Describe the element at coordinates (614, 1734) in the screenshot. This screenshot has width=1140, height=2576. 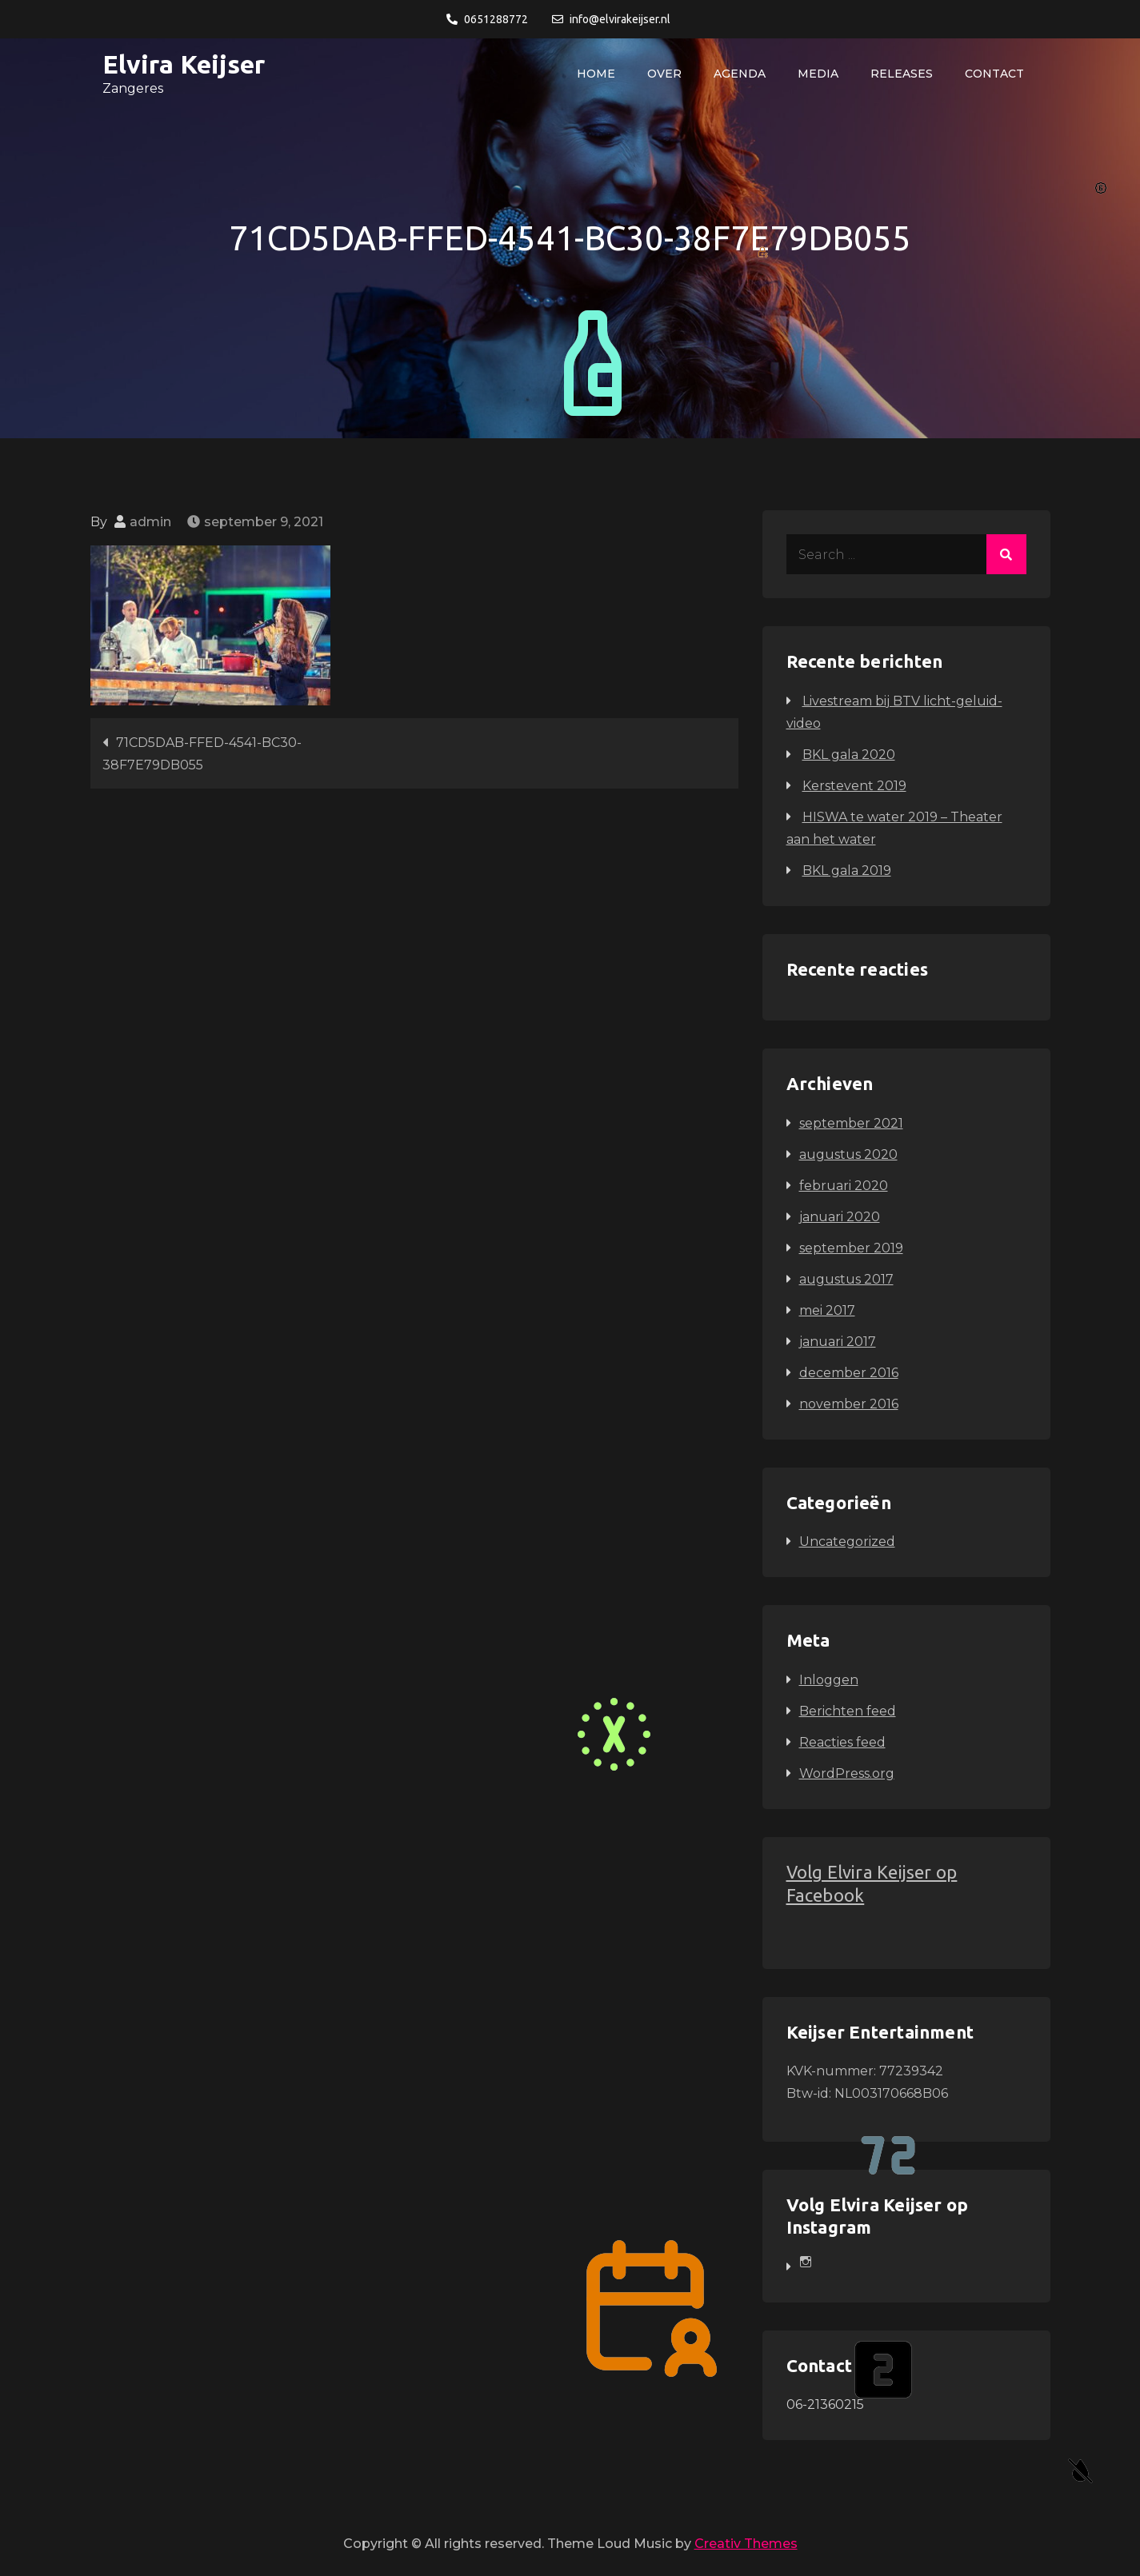
I see `pending or processing cancellation` at that location.